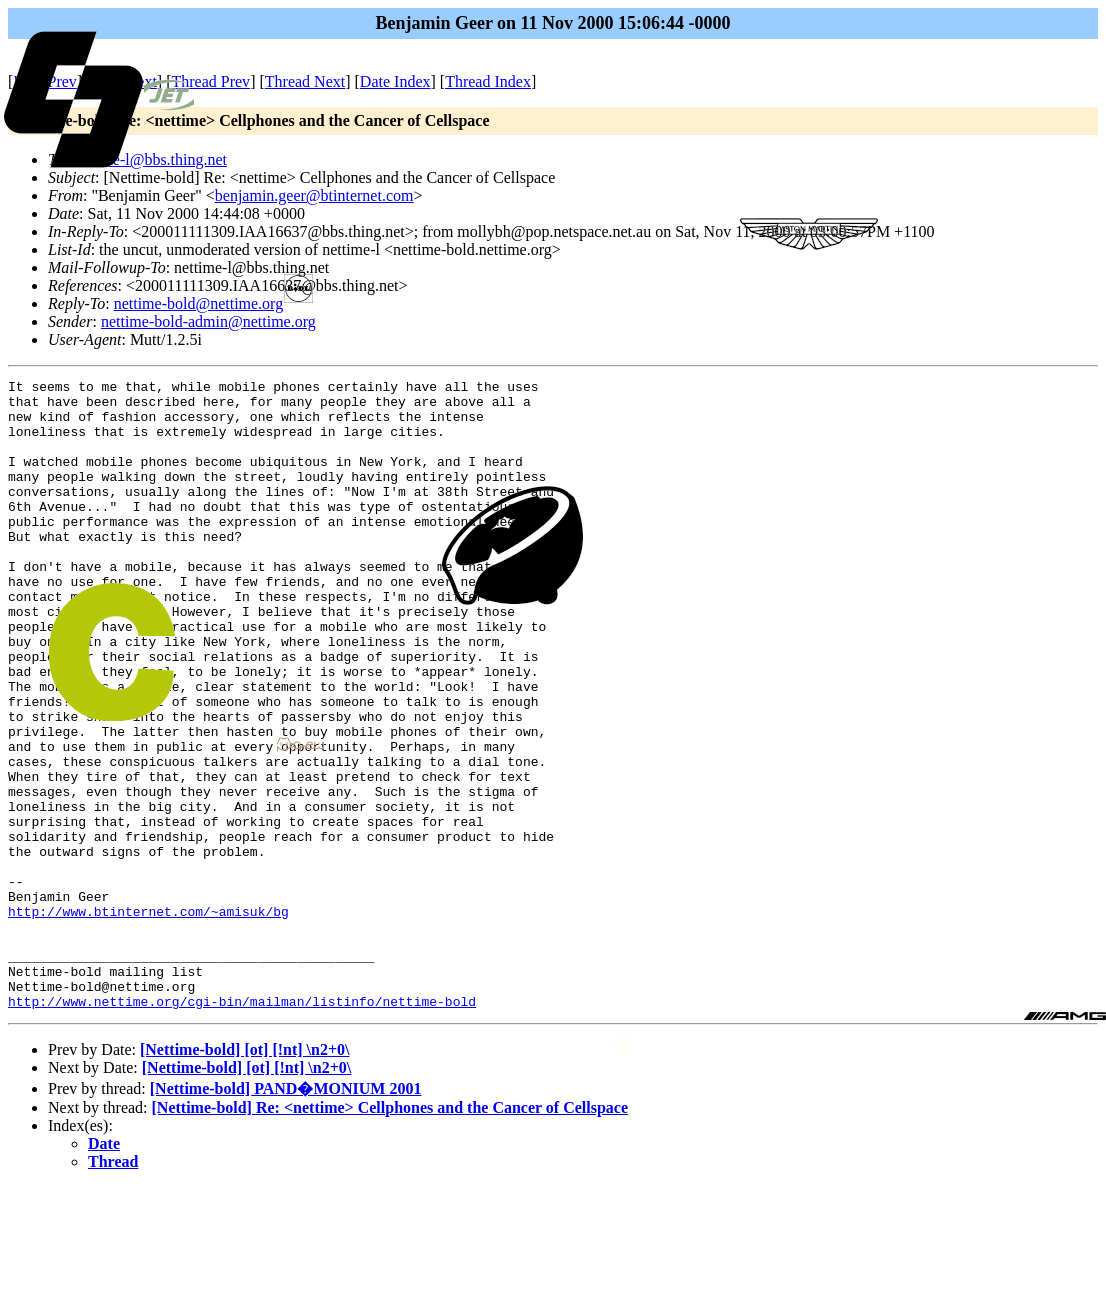 The width and height of the screenshot is (1106, 1313). Describe the element at coordinates (73, 99) in the screenshot. I see `sauce labs logo - a cloud-based testing platform` at that location.